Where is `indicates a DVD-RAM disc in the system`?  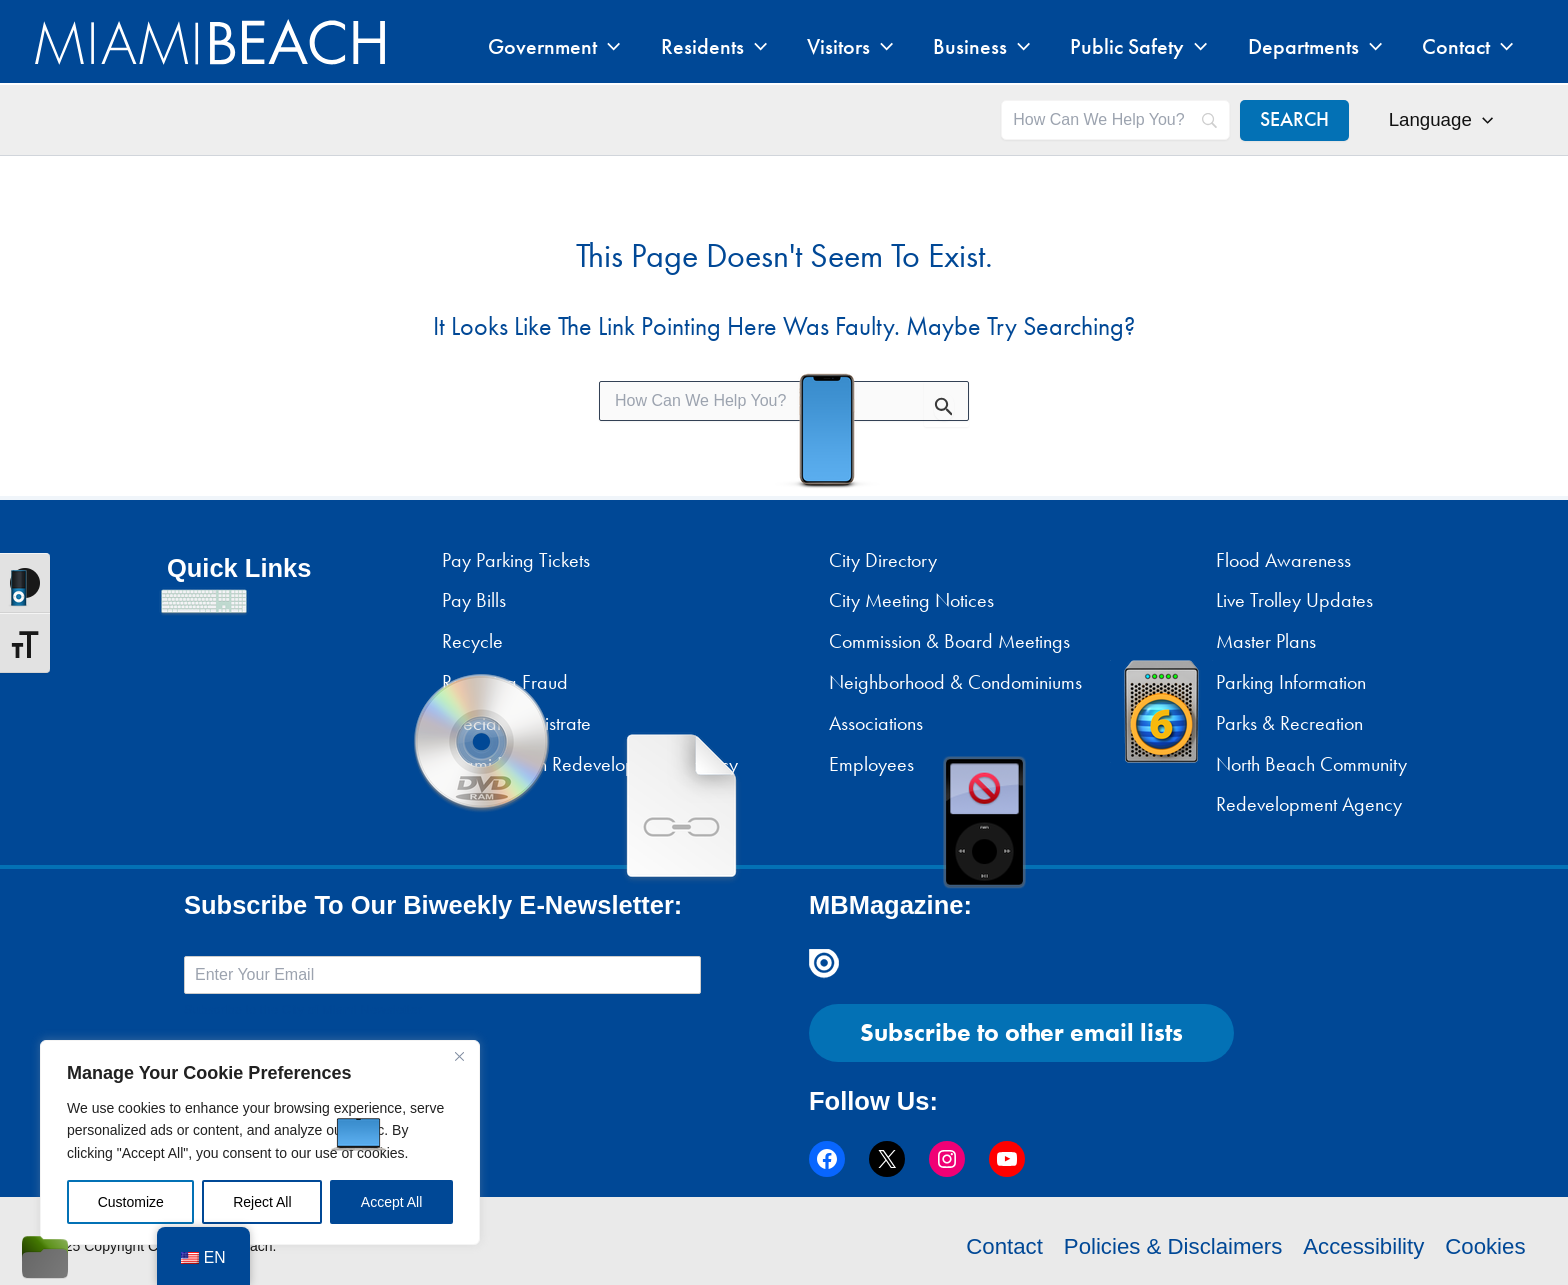 indicates a DVD-RAM disc in the system is located at coordinates (481, 744).